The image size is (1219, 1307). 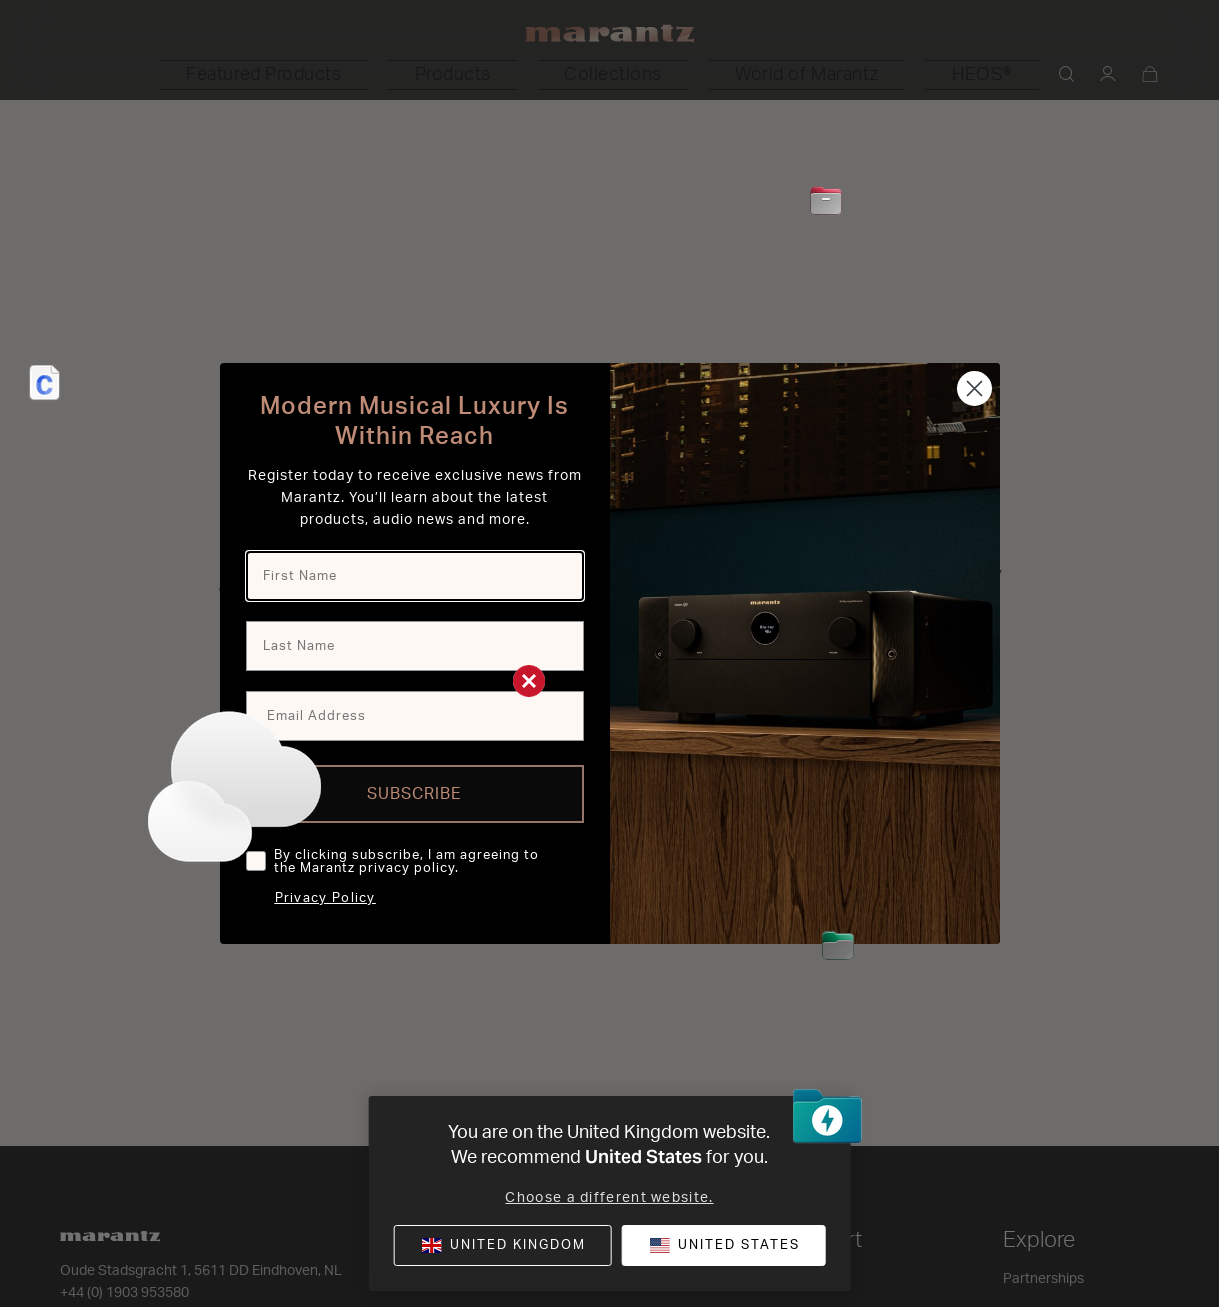 I want to click on open fastapi project folder, so click(x=827, y=1118).